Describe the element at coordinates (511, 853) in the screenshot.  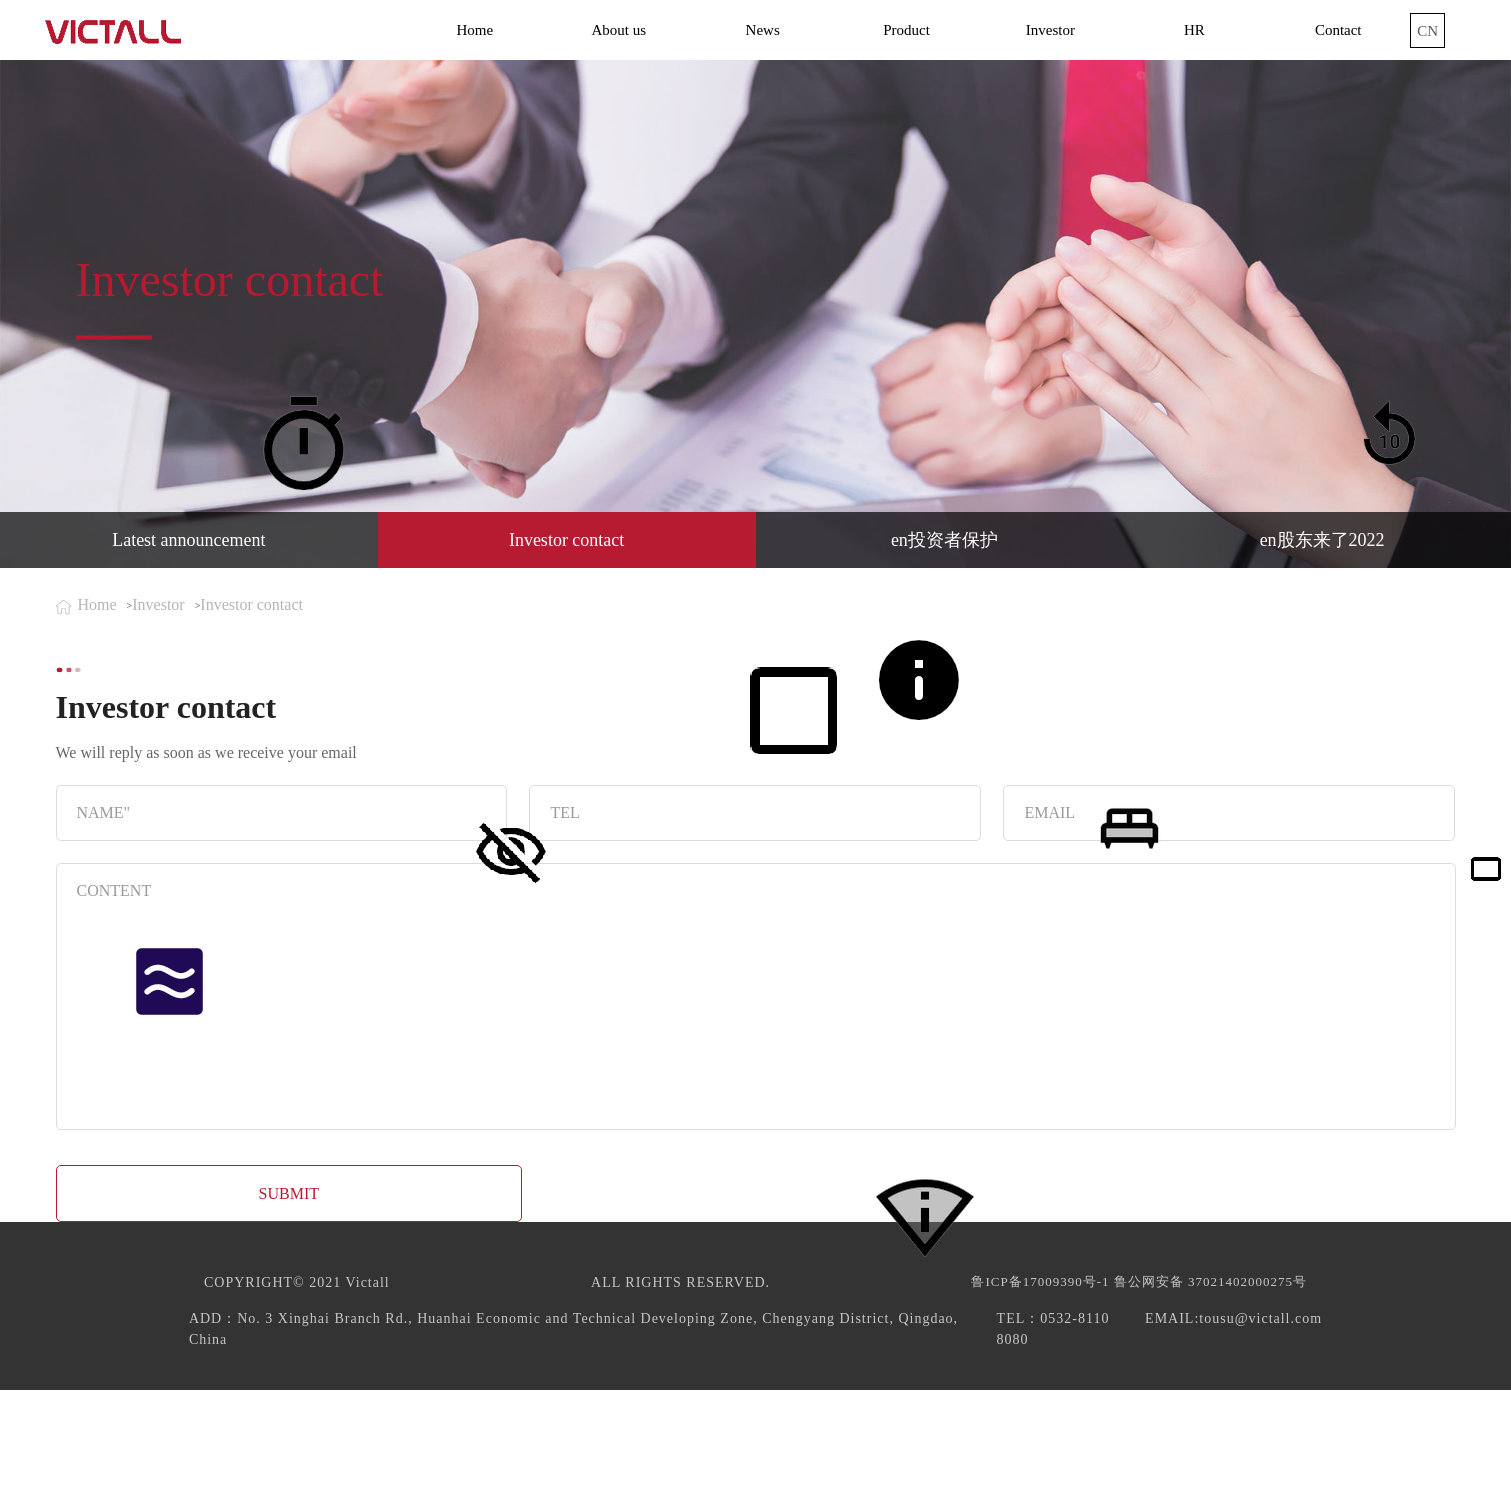
I see `hide password or sensitive content` at that location.